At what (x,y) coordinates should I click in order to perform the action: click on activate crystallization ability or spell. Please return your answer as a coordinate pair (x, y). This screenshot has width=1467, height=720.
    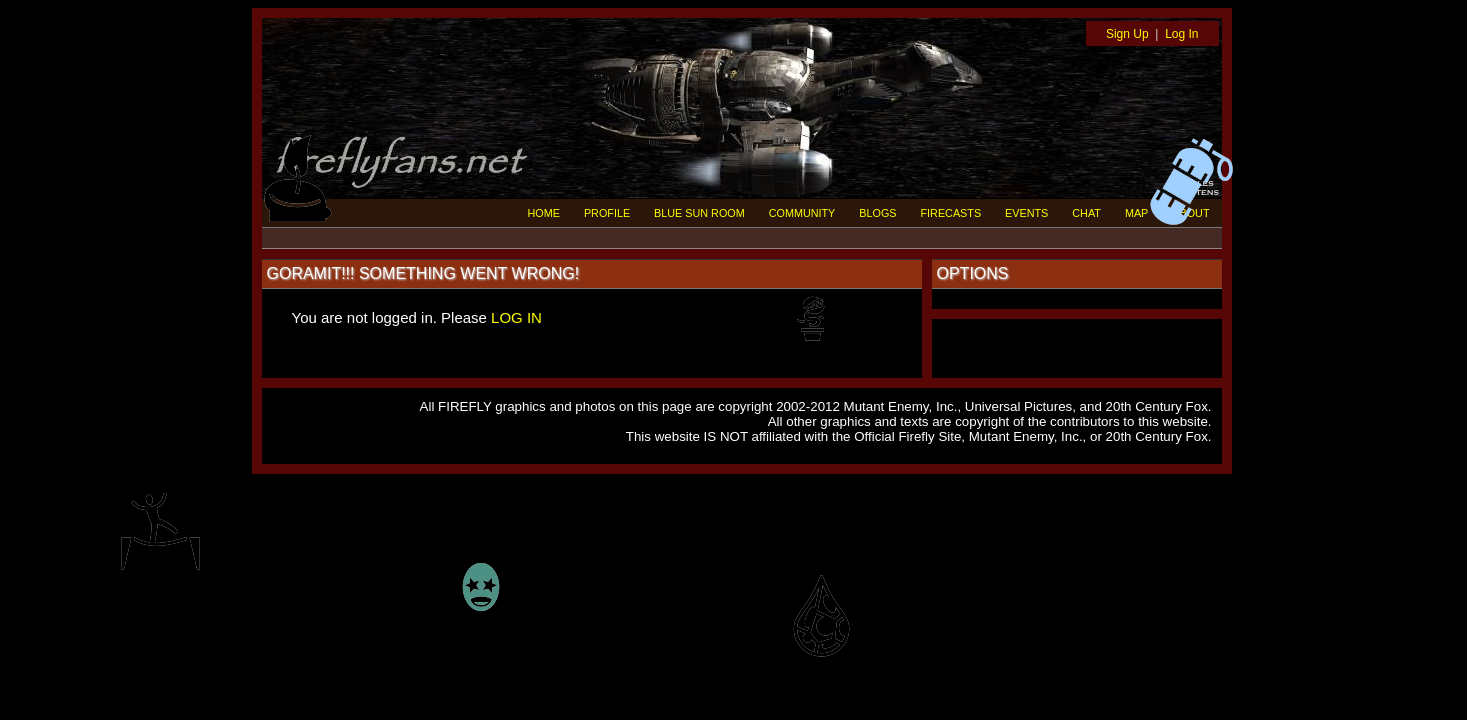
    Looking at the image, I should click on (822, 614).